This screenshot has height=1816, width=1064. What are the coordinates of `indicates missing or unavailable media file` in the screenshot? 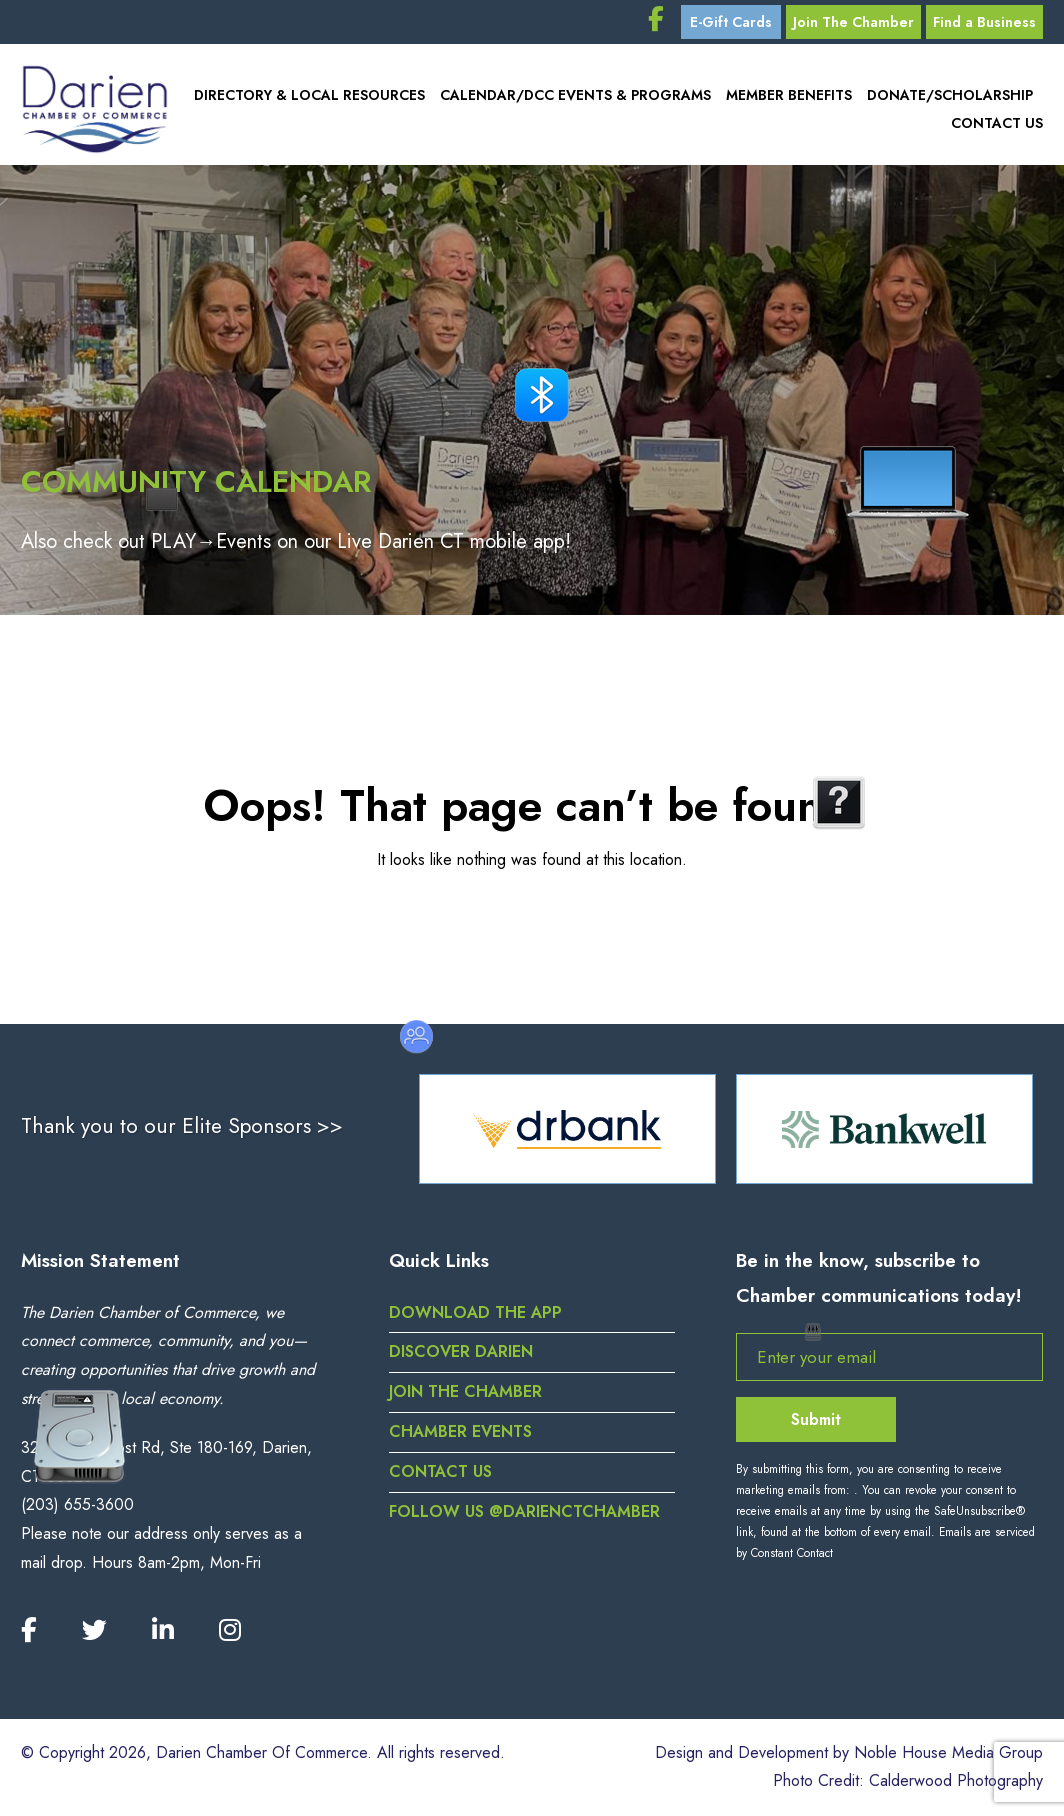 It's located at (839, 802).